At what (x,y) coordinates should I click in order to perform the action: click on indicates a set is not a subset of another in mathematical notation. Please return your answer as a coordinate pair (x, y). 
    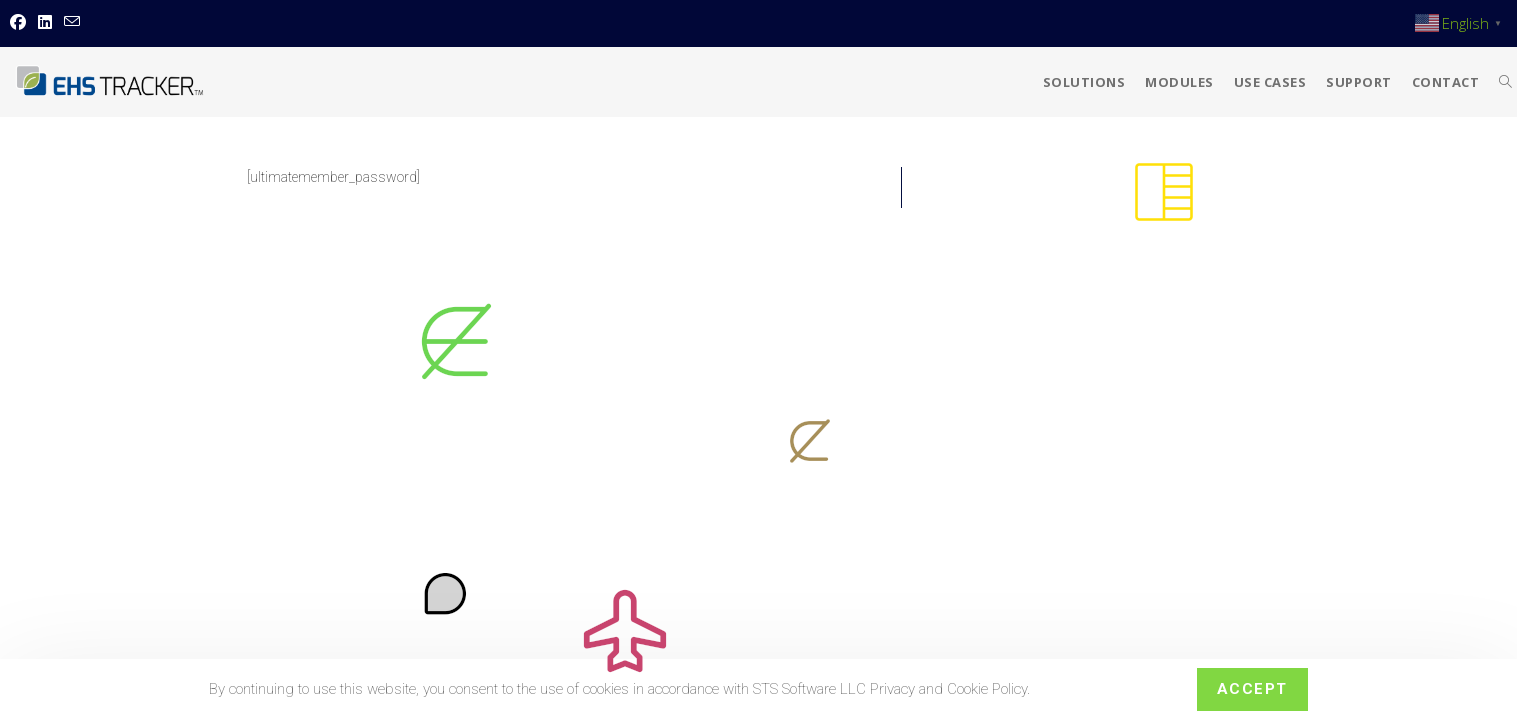
    Looking at the image, I should click on (810, 441).